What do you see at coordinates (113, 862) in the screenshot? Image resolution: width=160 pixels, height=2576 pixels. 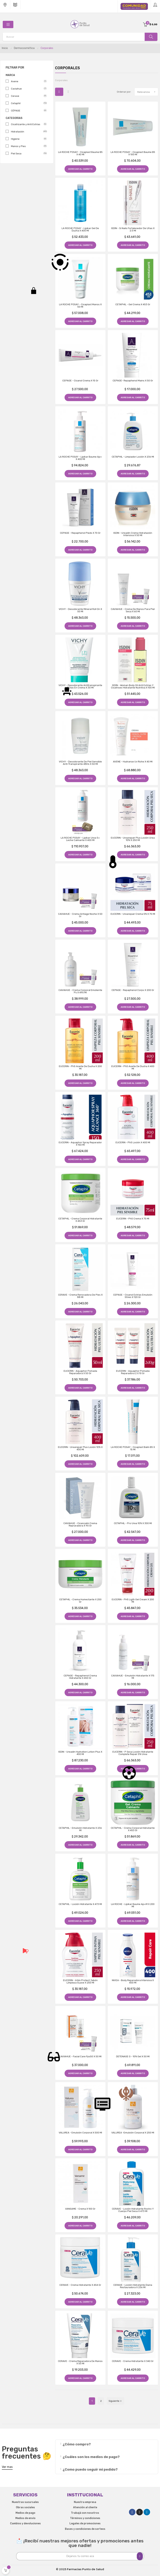 I see `indicates very low or minimum temperature` at bounding box center [113, 862].